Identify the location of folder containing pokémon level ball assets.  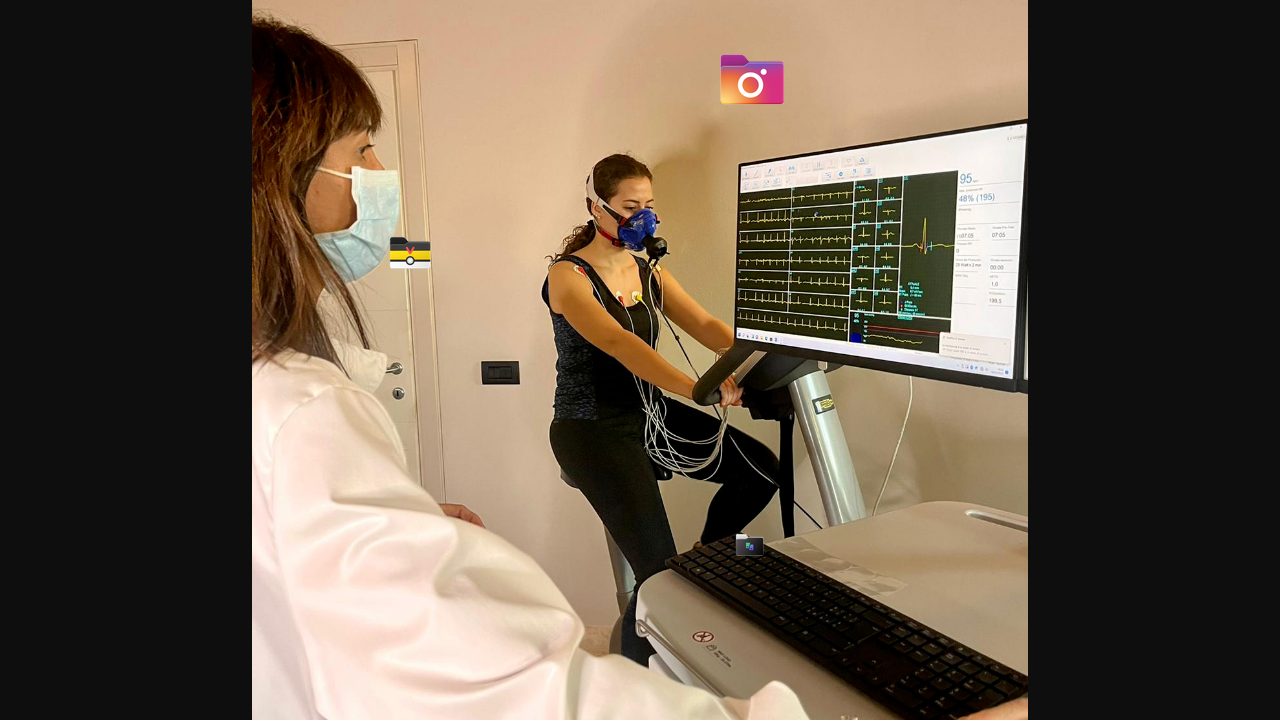
(410, 254).